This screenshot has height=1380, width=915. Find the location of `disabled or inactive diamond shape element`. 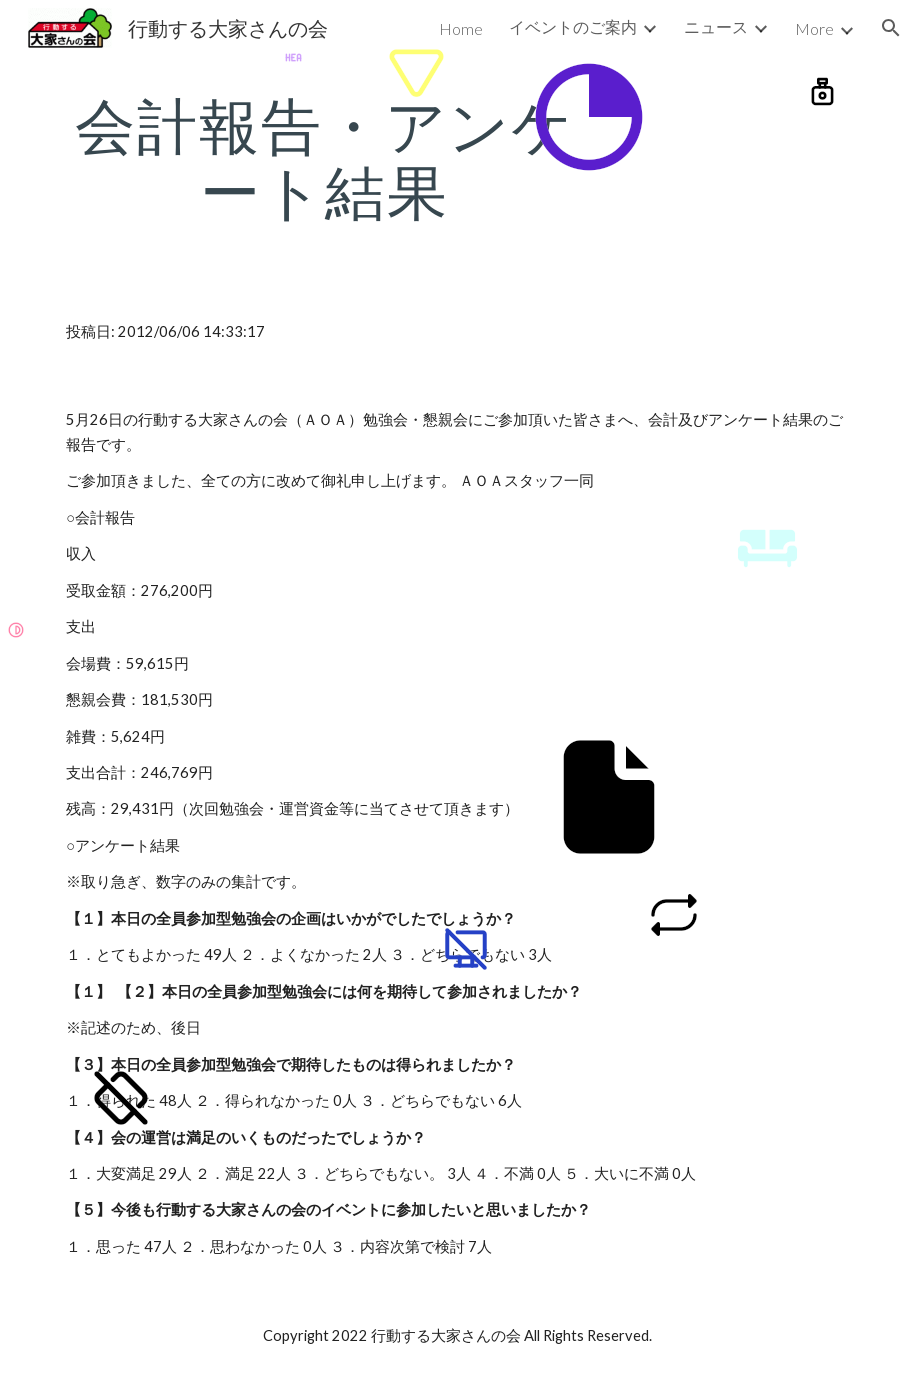

disabled or inactive diamond shape element is located at coordinates (121, 1098).